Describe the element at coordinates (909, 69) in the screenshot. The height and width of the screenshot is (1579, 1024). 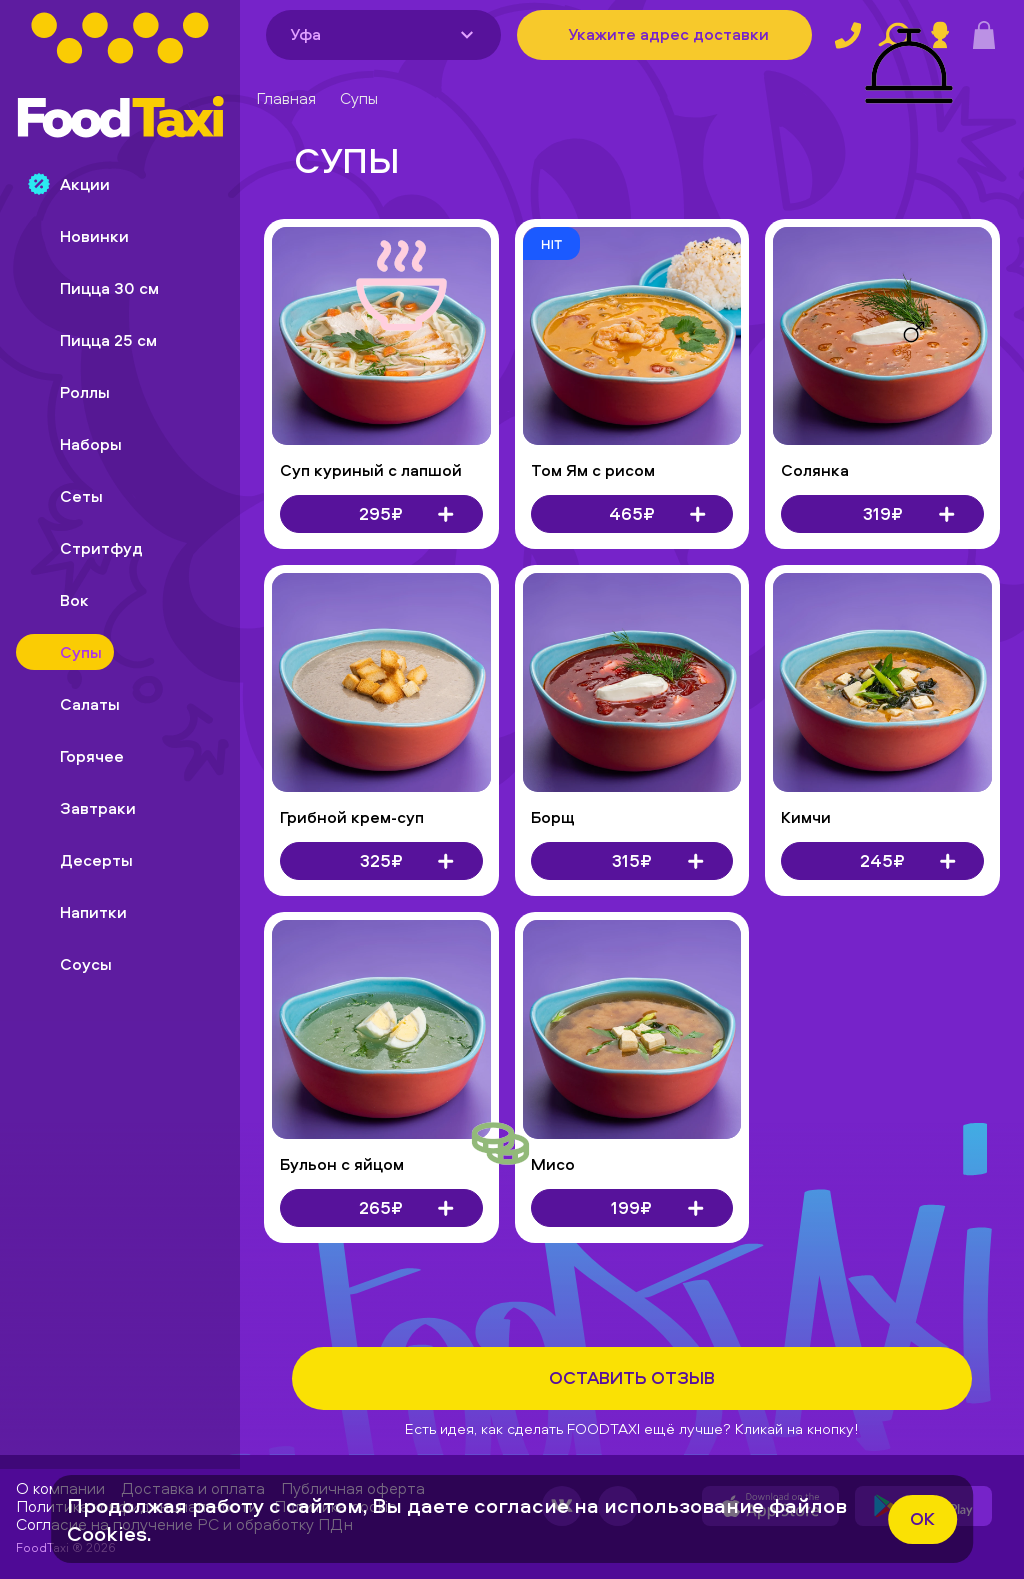
I see `request assistance or service` at that location.